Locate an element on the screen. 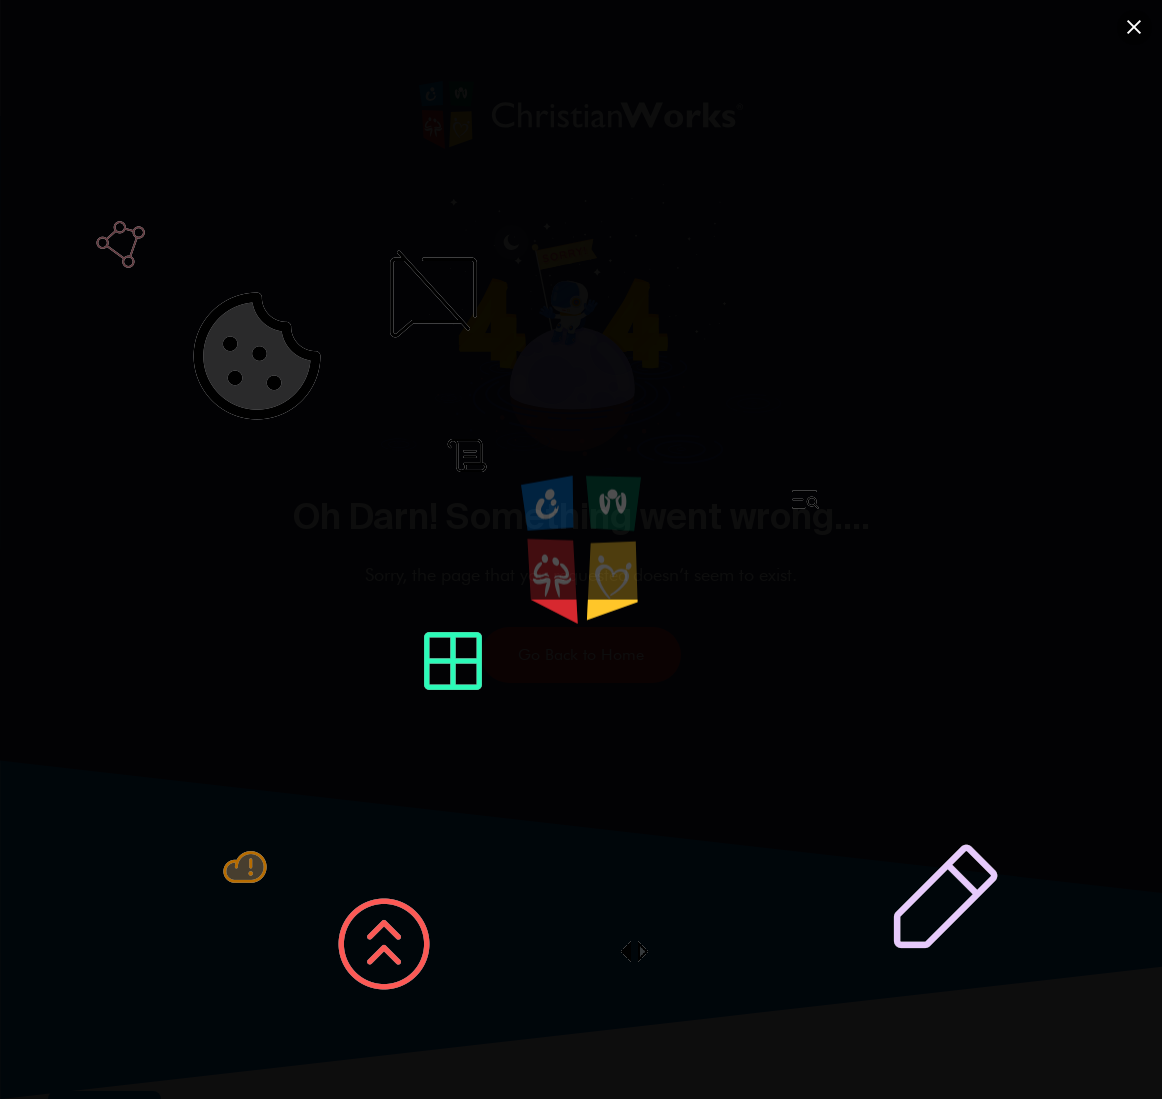 The width and height of the screenshot is (1162, 1099). cloud storage warning or issue detected is located at coordinates (245, 867).